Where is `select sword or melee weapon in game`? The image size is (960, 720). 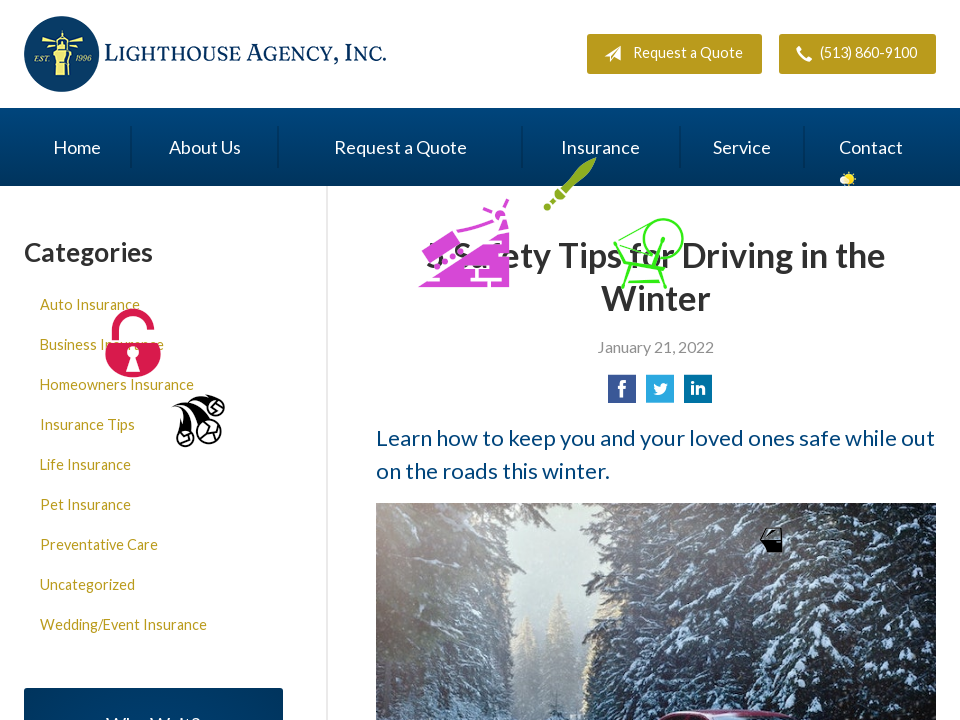 select sword or melee weapon in game is located at coordinates (570, 184).